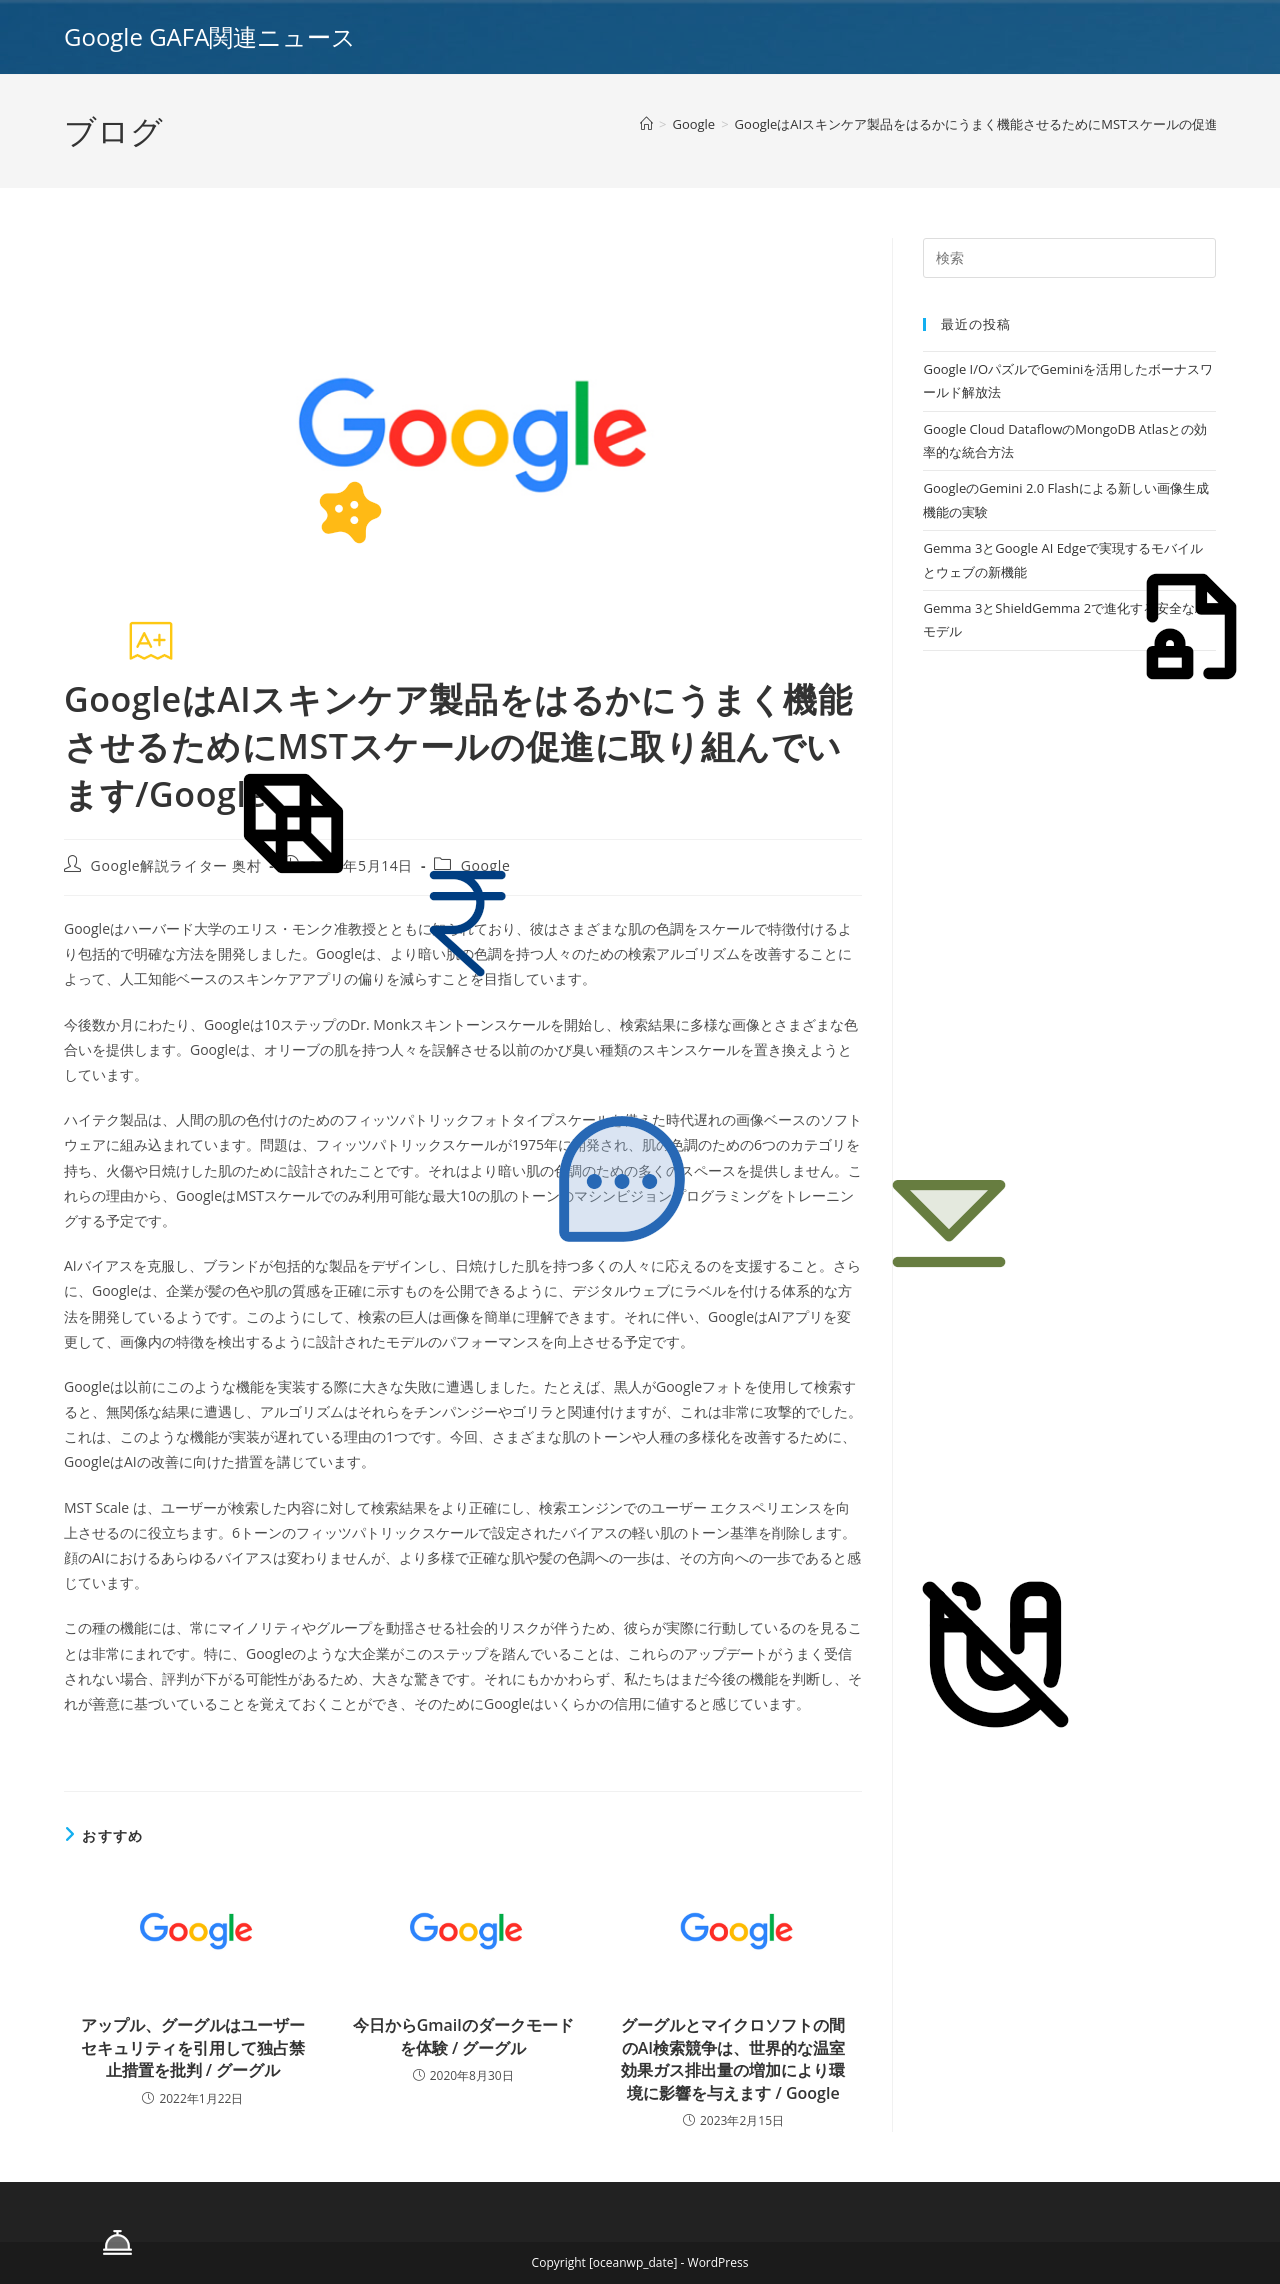  I want to click on open chat or messaging, so click(619, 1181).